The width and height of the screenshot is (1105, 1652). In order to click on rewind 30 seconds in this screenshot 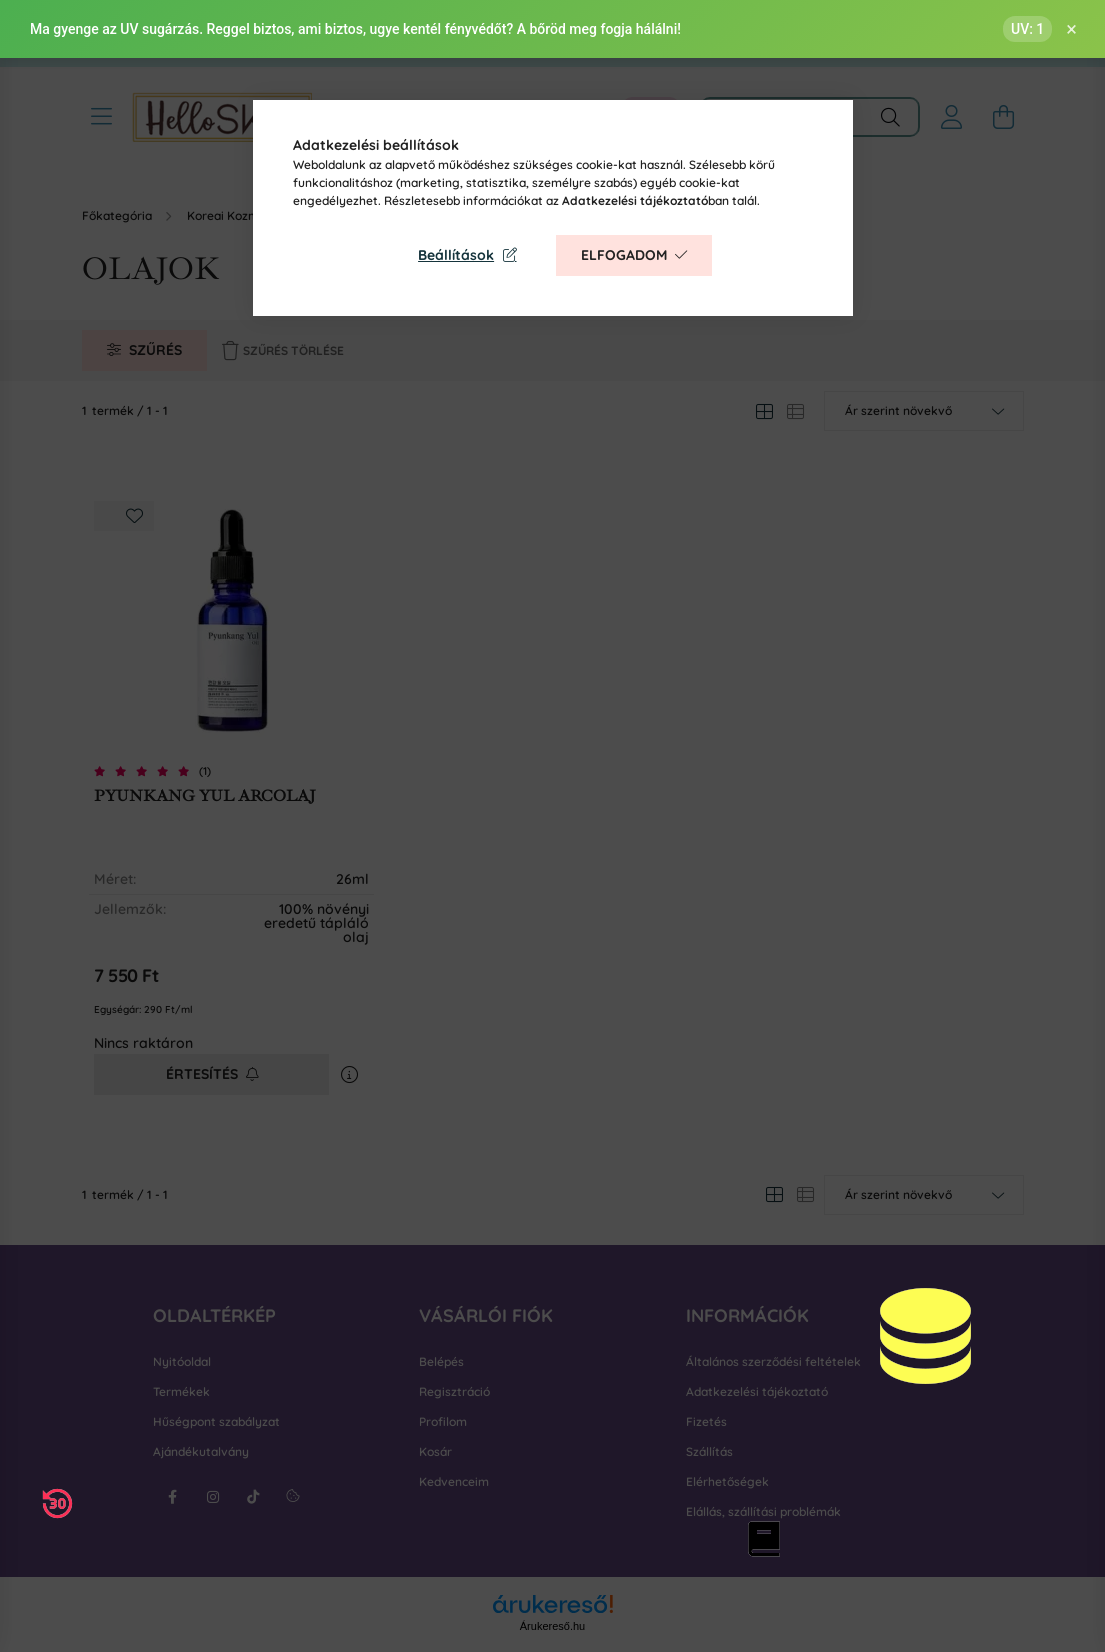, I will do `click(57, 1503)`.